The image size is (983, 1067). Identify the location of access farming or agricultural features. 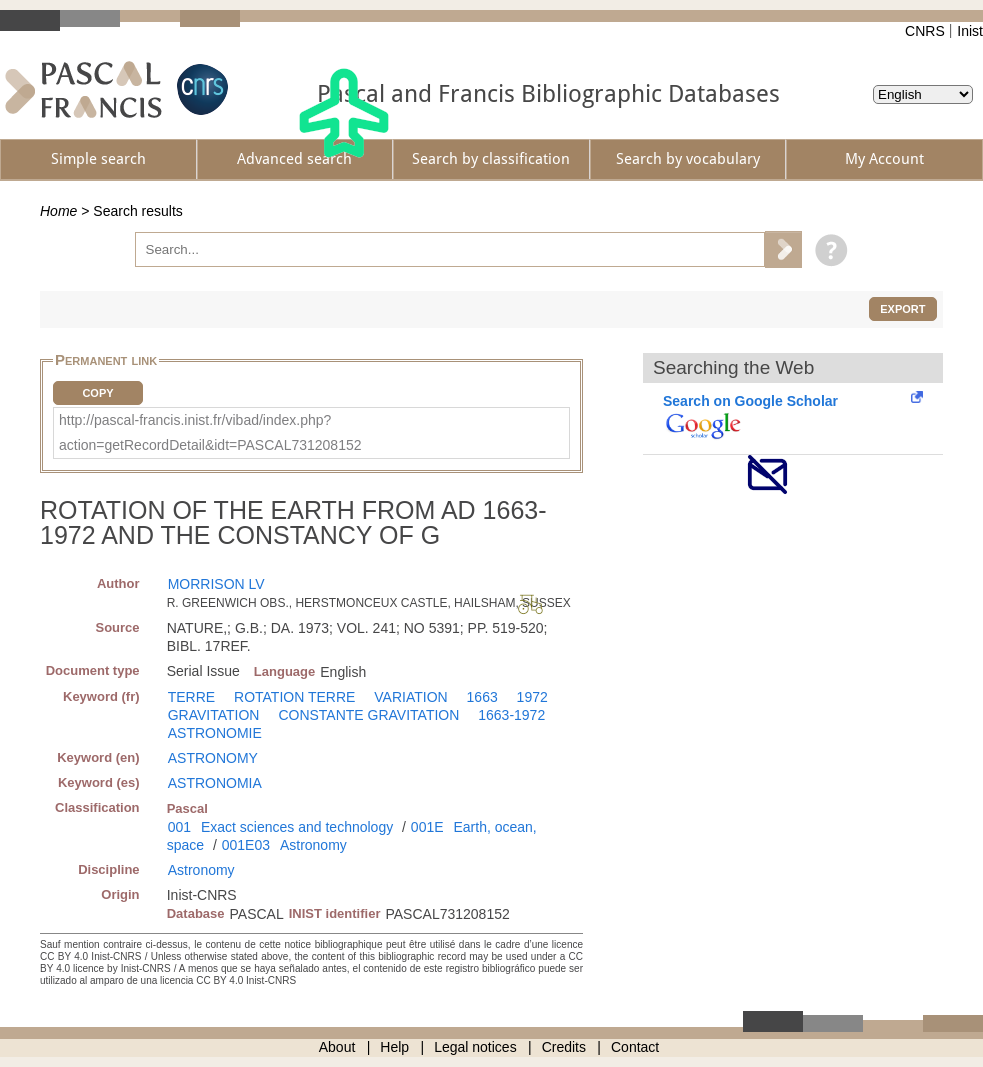
(530, 604).